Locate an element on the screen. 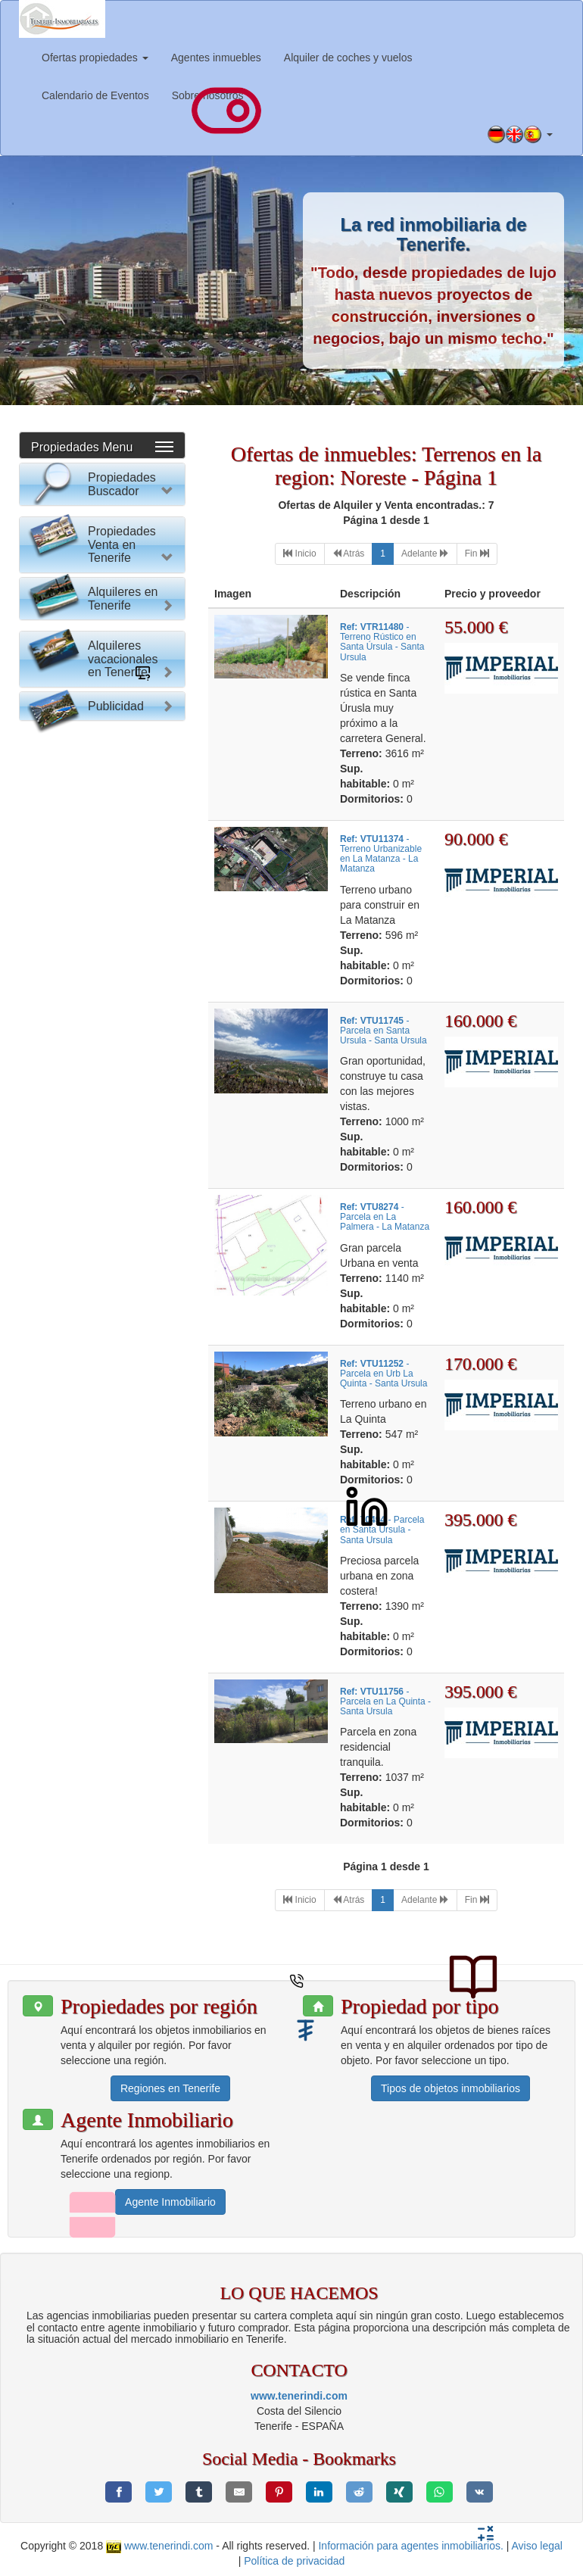 The width and height of the screenshot is (583, 2576). open calculator is located at coordinates (485, 2533).